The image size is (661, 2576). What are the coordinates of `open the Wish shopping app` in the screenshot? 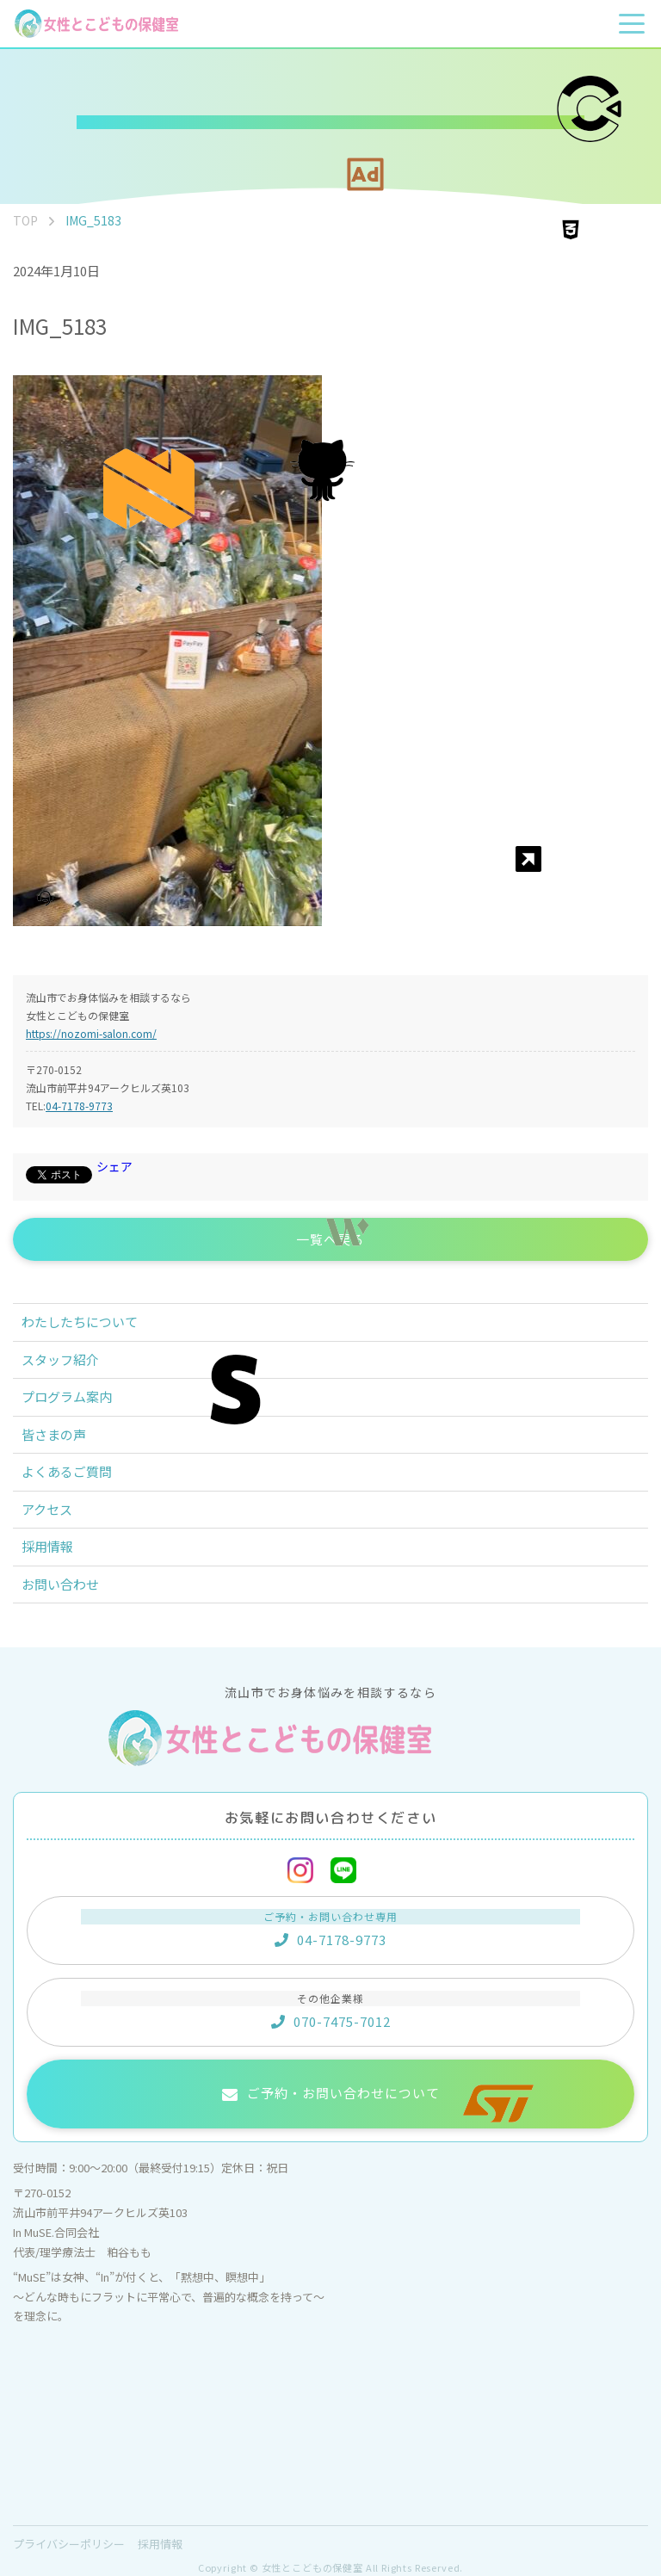 It's located at (348, 1232).